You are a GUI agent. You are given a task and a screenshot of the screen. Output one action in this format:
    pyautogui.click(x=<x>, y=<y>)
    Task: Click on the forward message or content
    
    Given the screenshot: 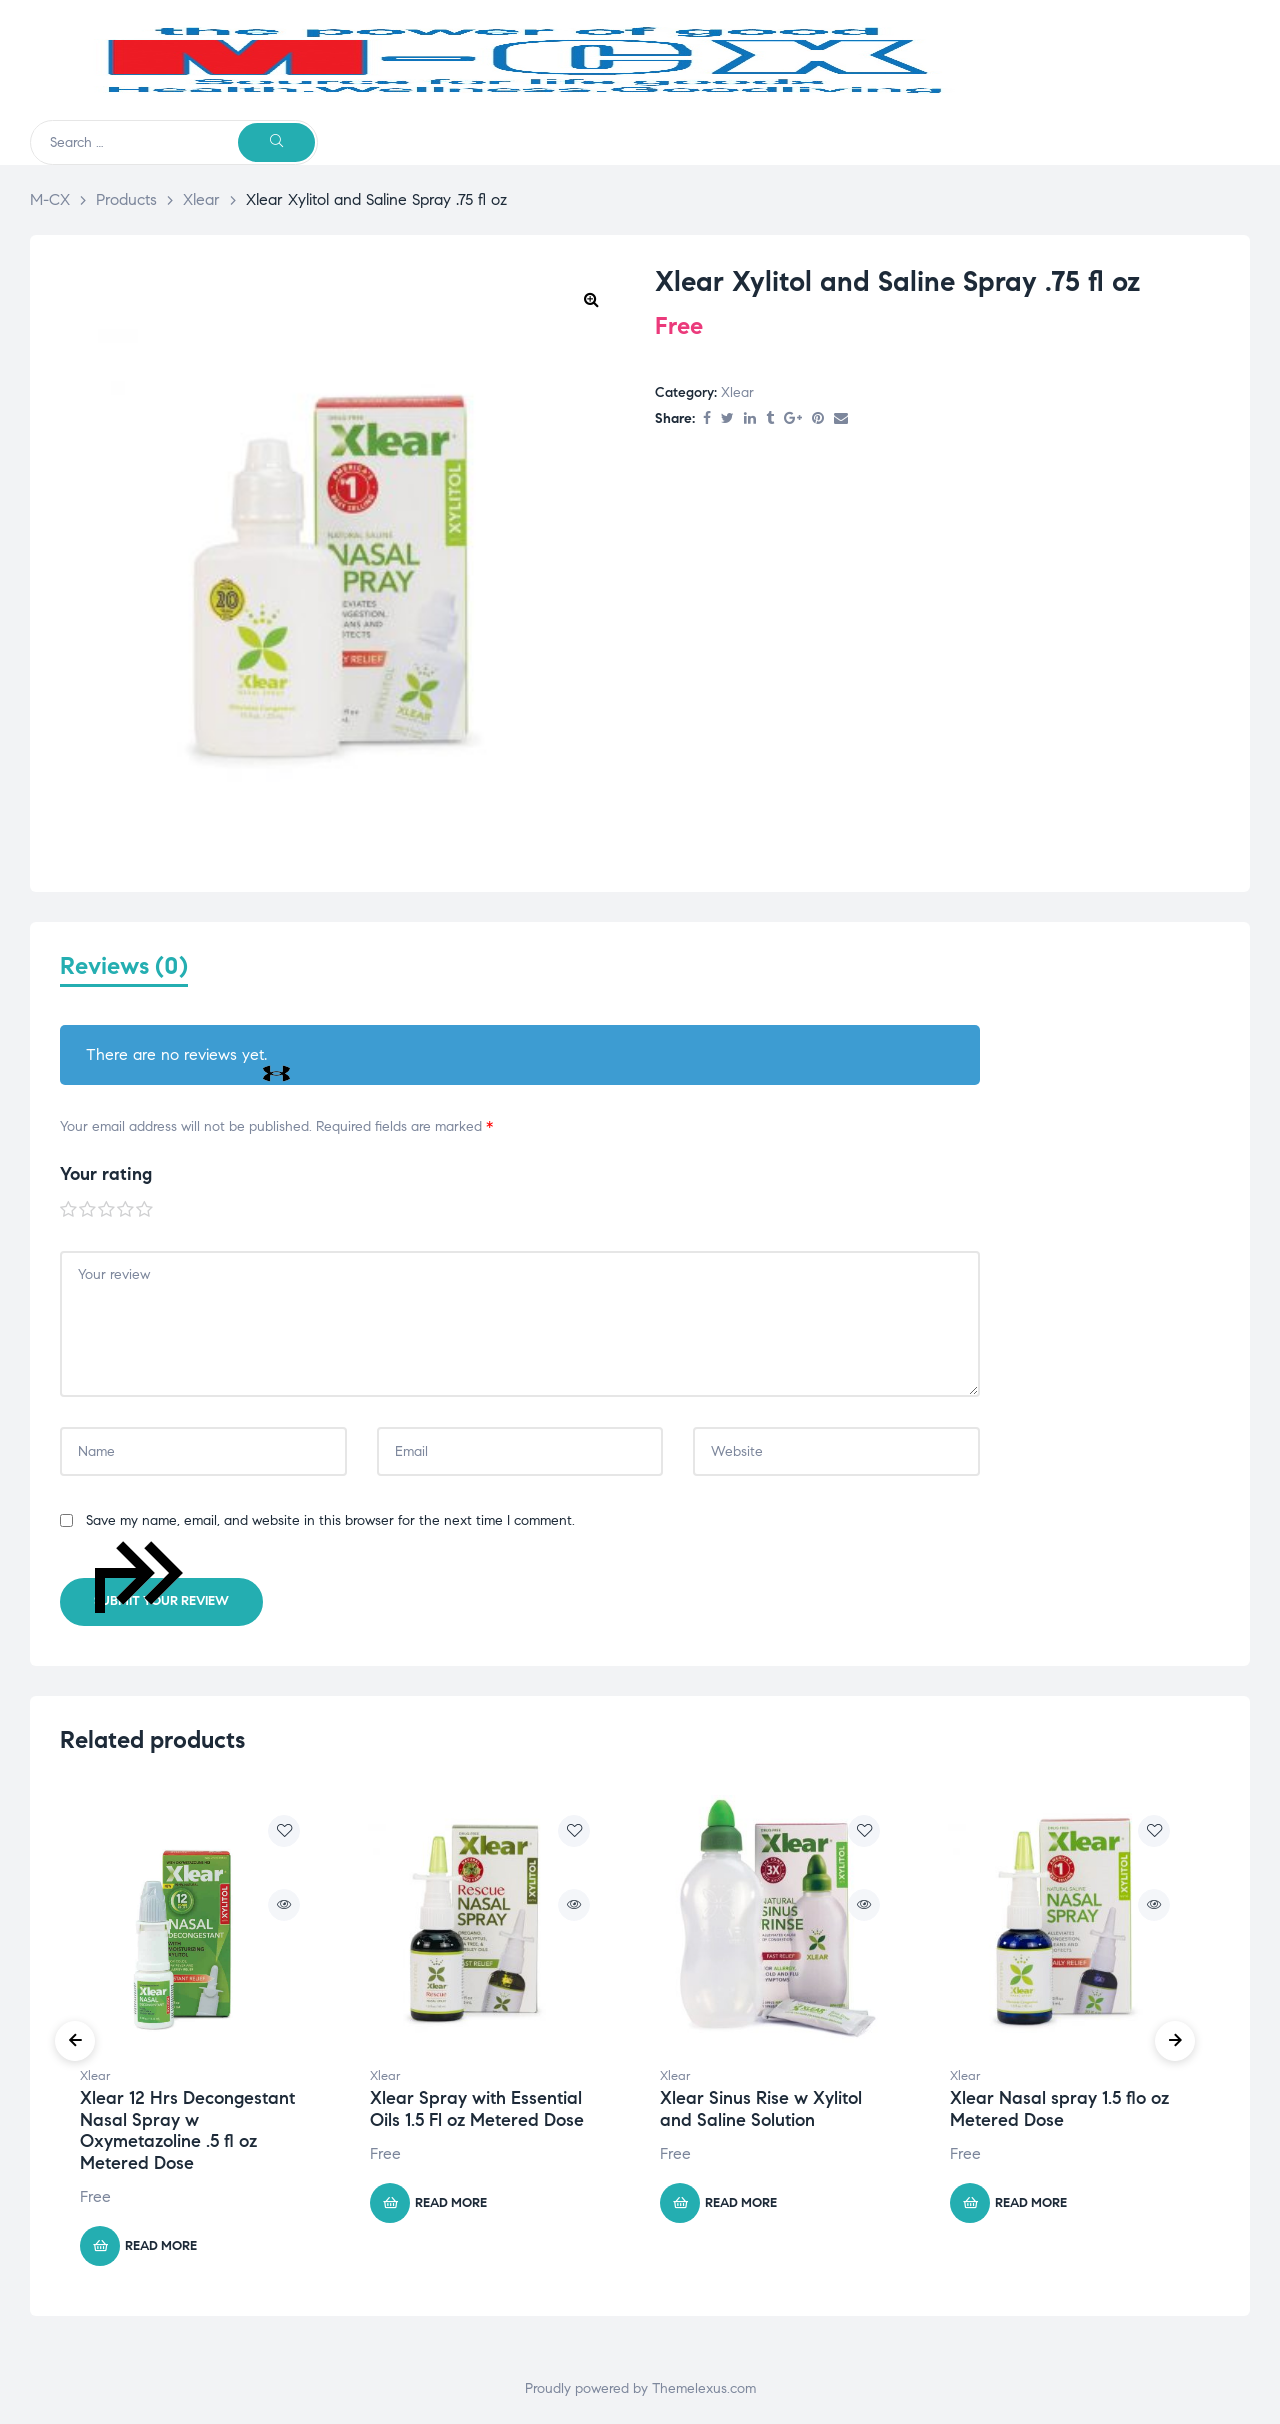 What is the action you would take?
    pyautogui.click(x=135, y=1578)
    